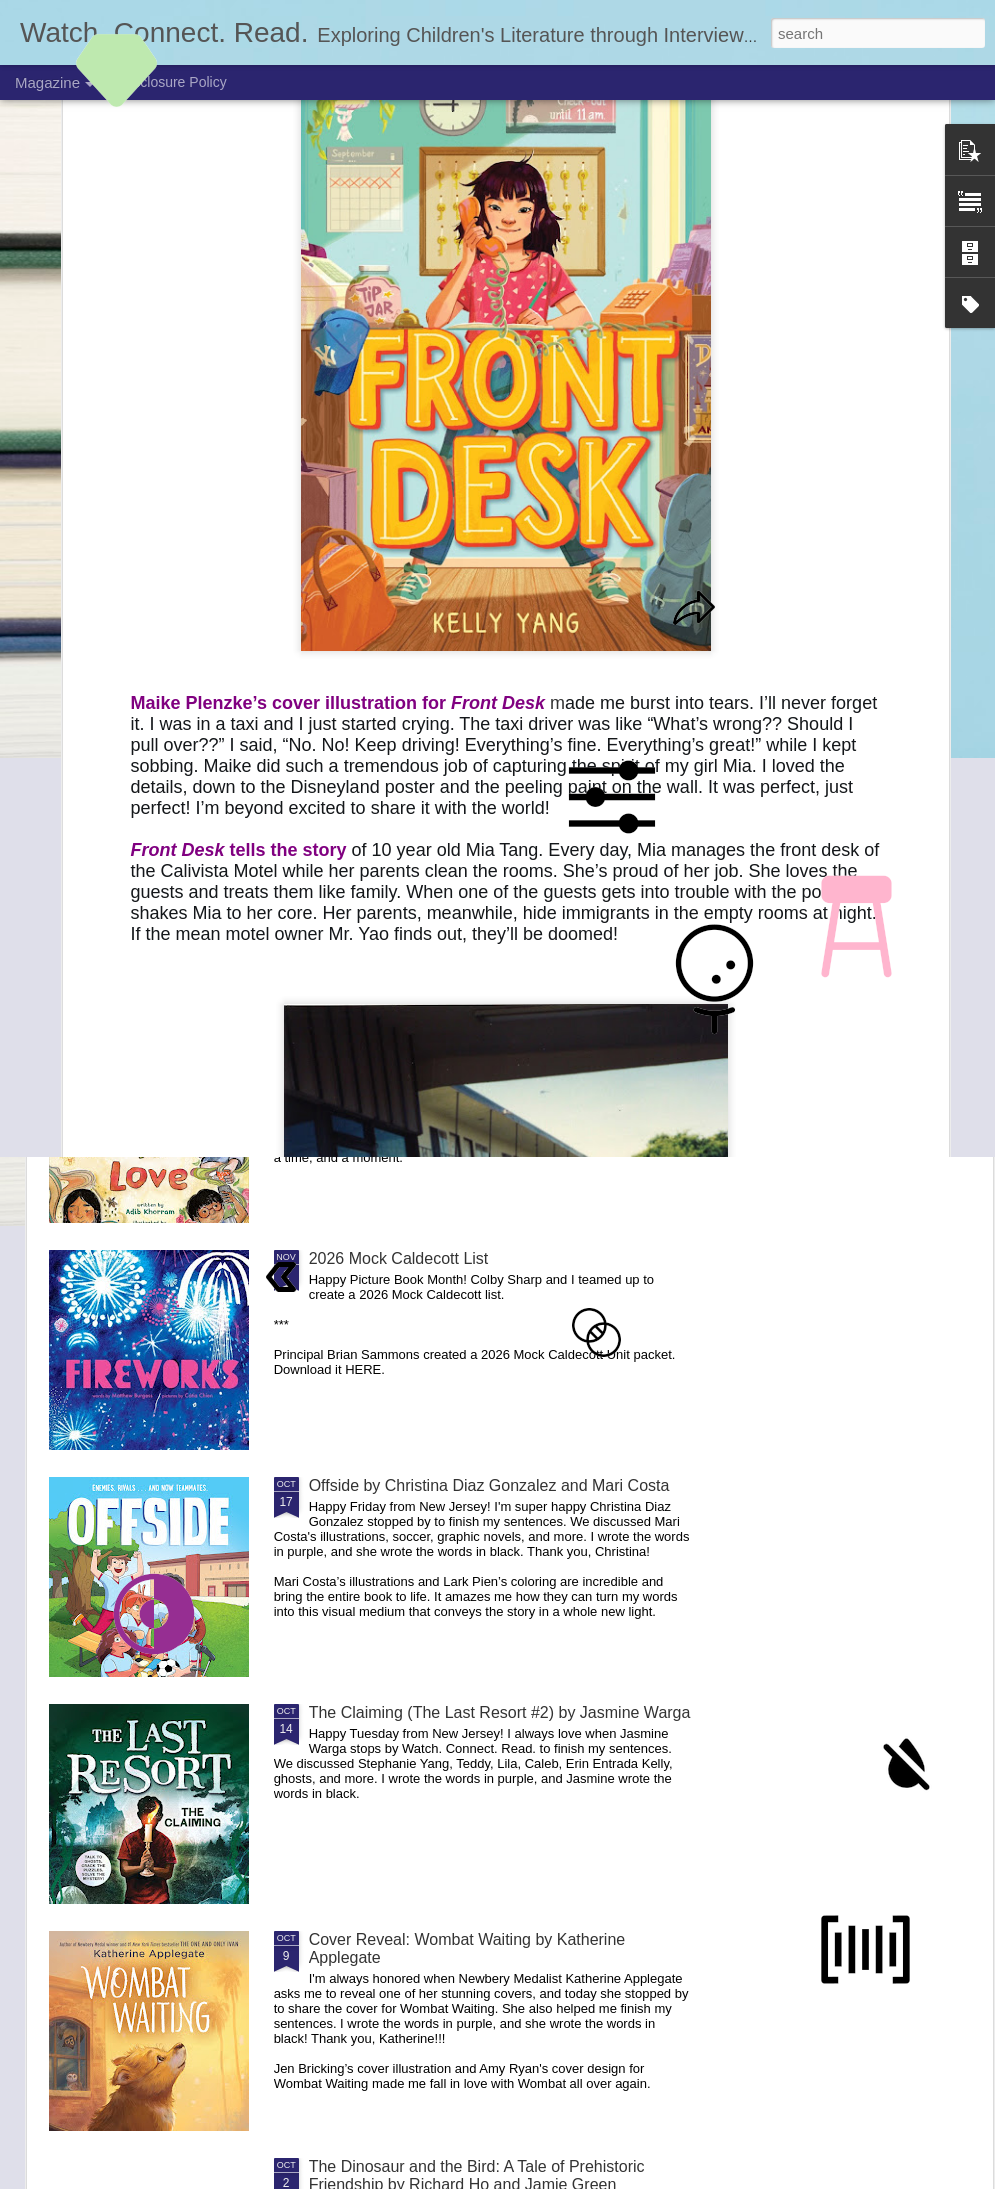 Image resolution: width=995 pixels, height=2189 pixels. What do you see at coordinates (714, 977) in the screenshot?
I see `access golf-related features or content` at bounding box center [714, 977].